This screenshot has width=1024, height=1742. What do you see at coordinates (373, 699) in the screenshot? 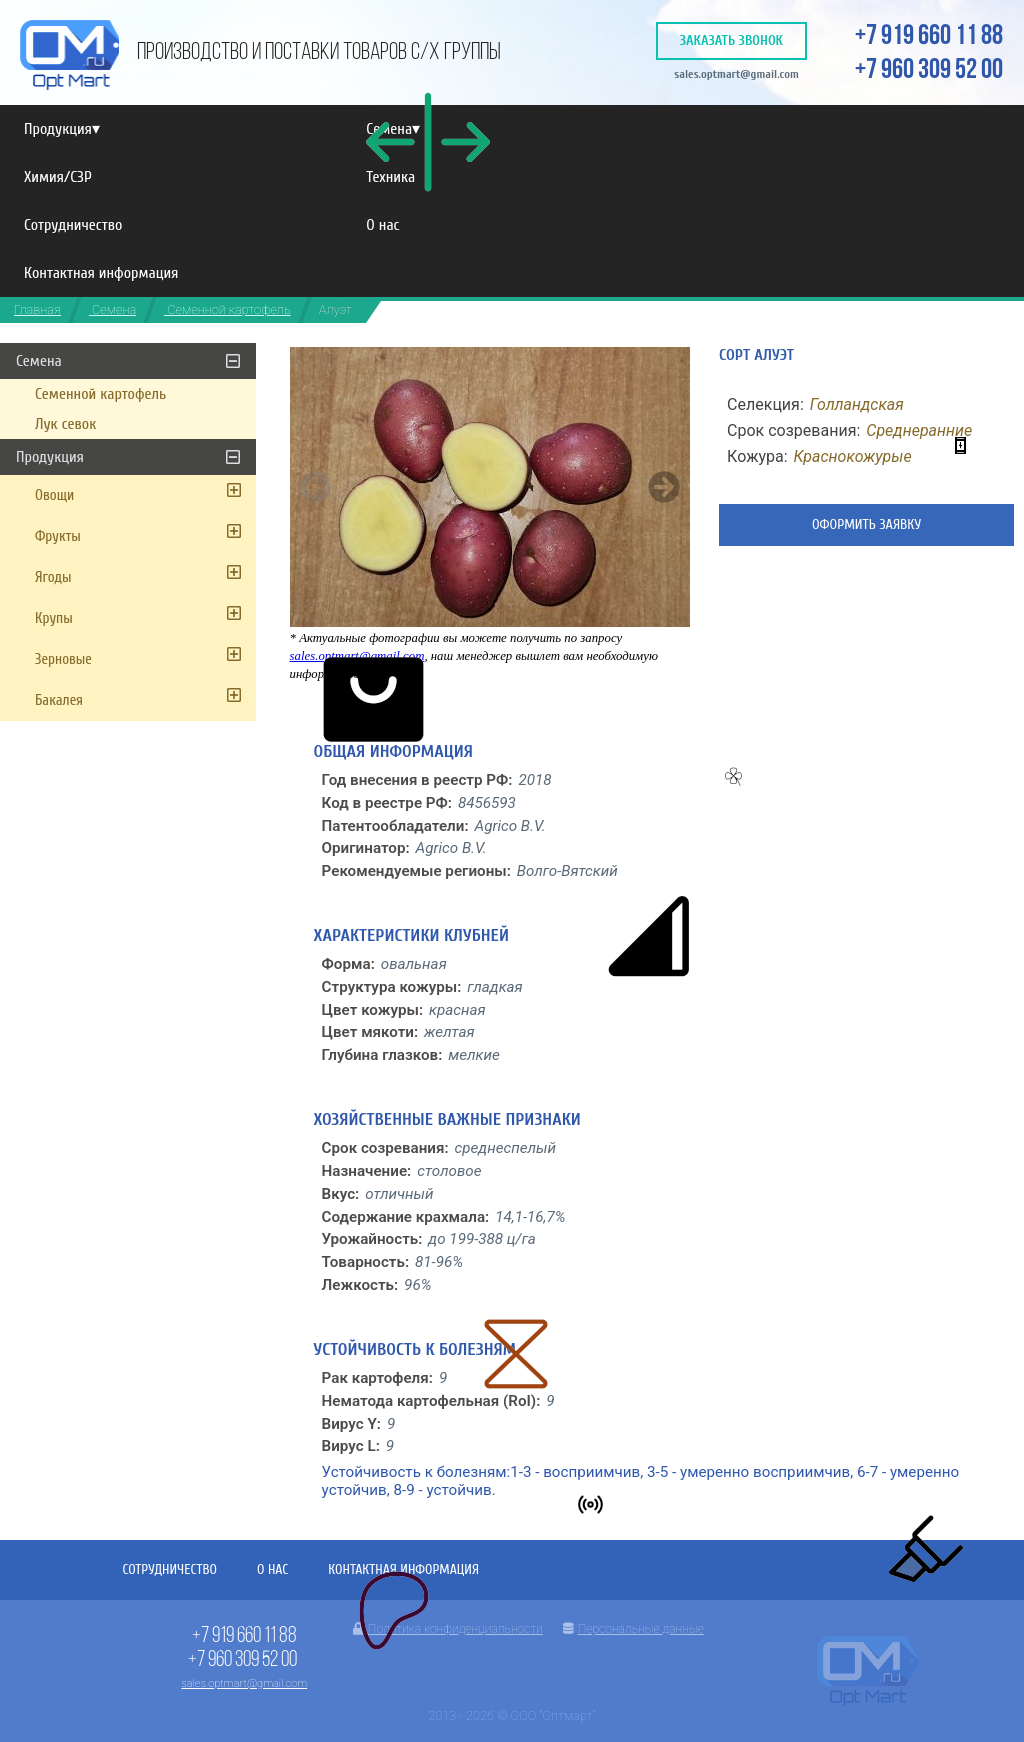
I see `view your shopping bag` at bounding box center [373, 699].